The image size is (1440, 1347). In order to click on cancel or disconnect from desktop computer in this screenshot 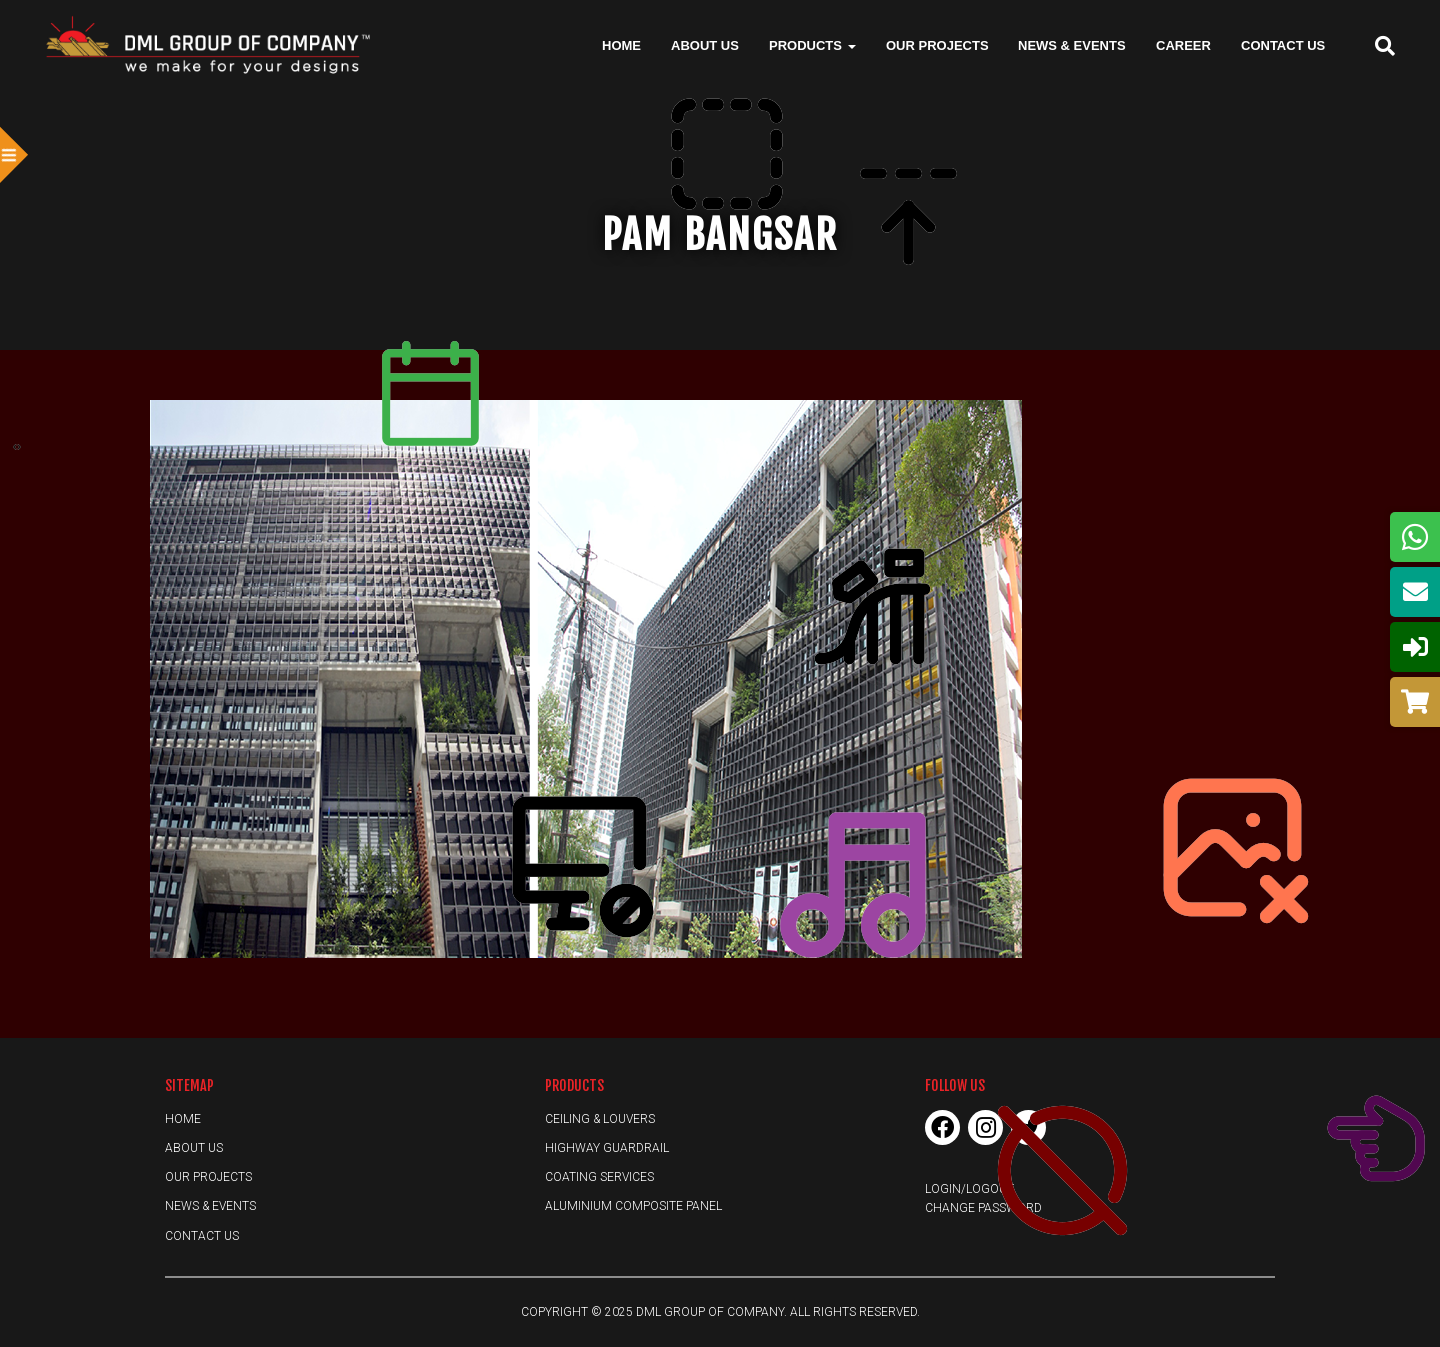, I will do `click(579, 863)`.